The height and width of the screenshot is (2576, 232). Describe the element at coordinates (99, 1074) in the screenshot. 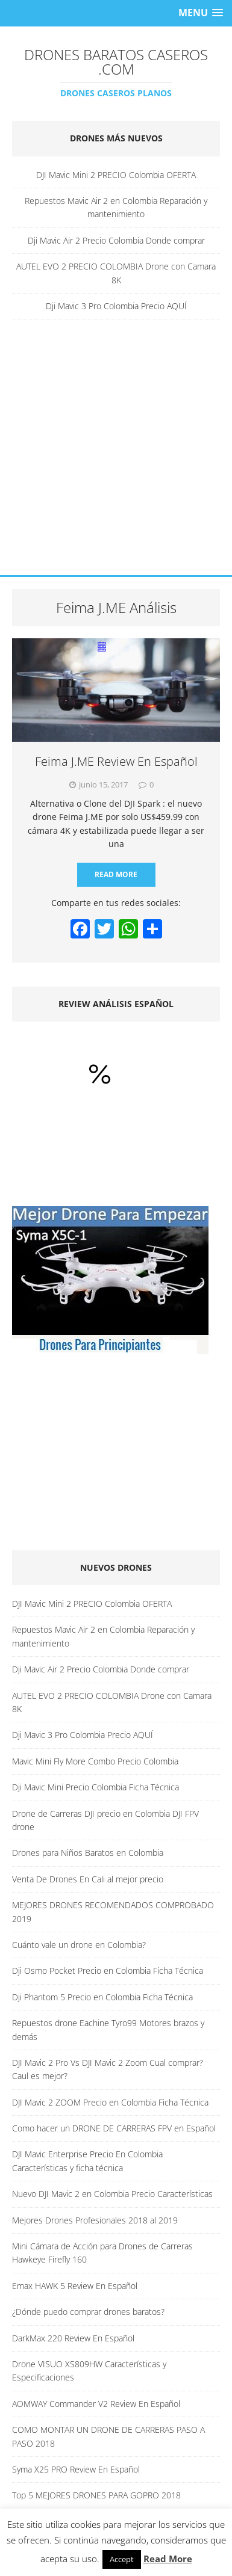

I see `view or apply a percentage value` at that location.